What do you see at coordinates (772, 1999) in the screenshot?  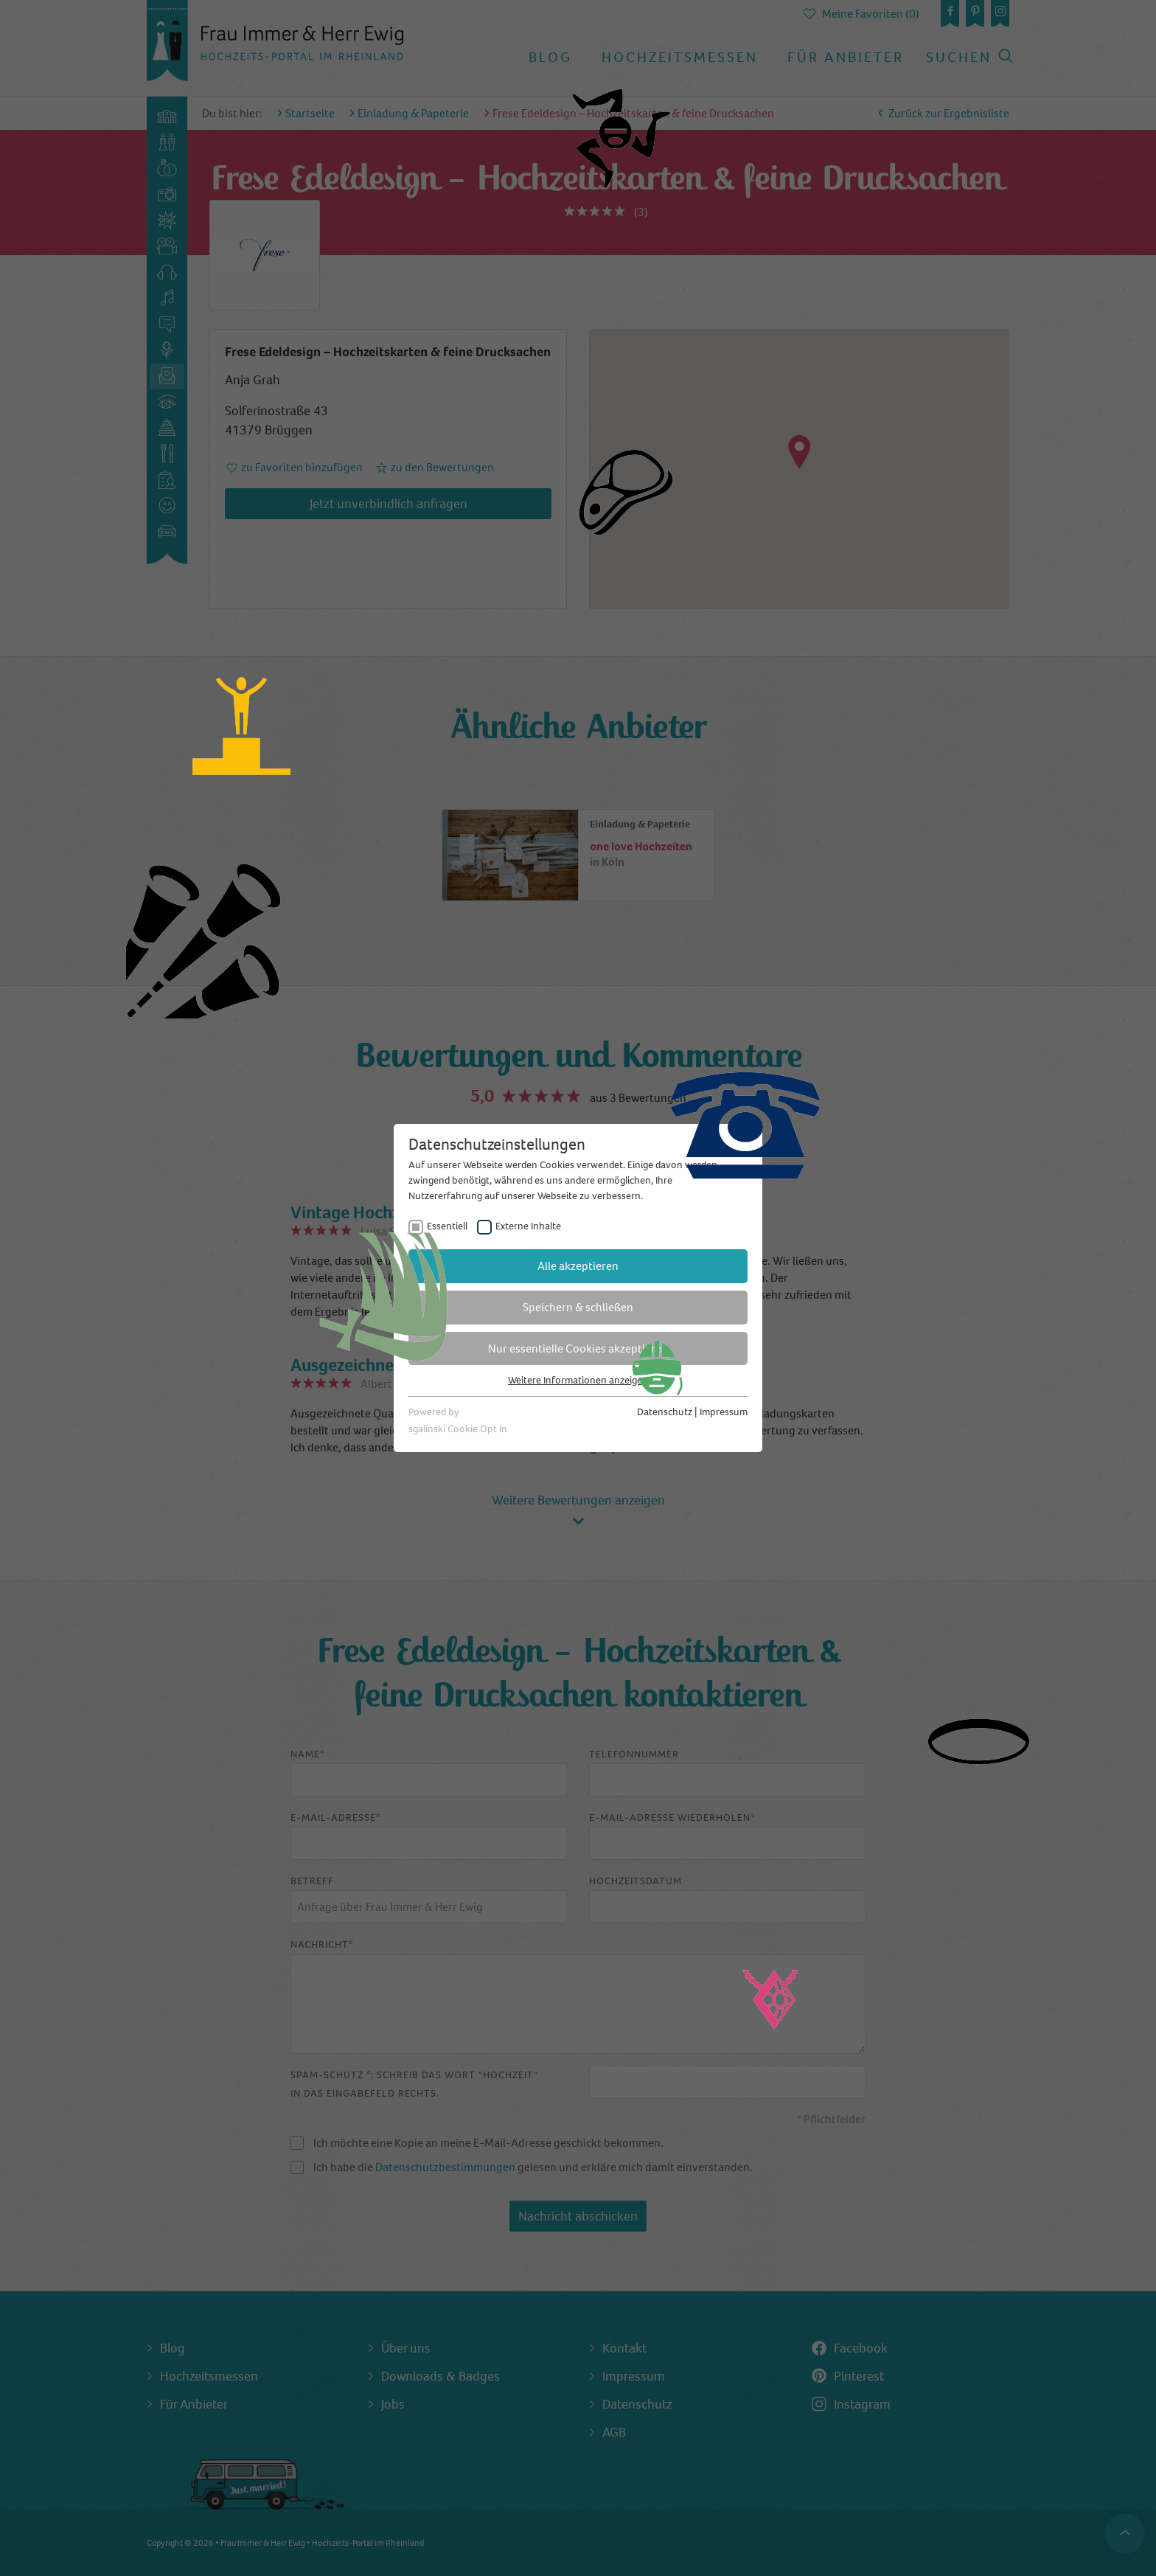 I see `view equipped jewelry or accessories` at bounding box center [772, 1999].